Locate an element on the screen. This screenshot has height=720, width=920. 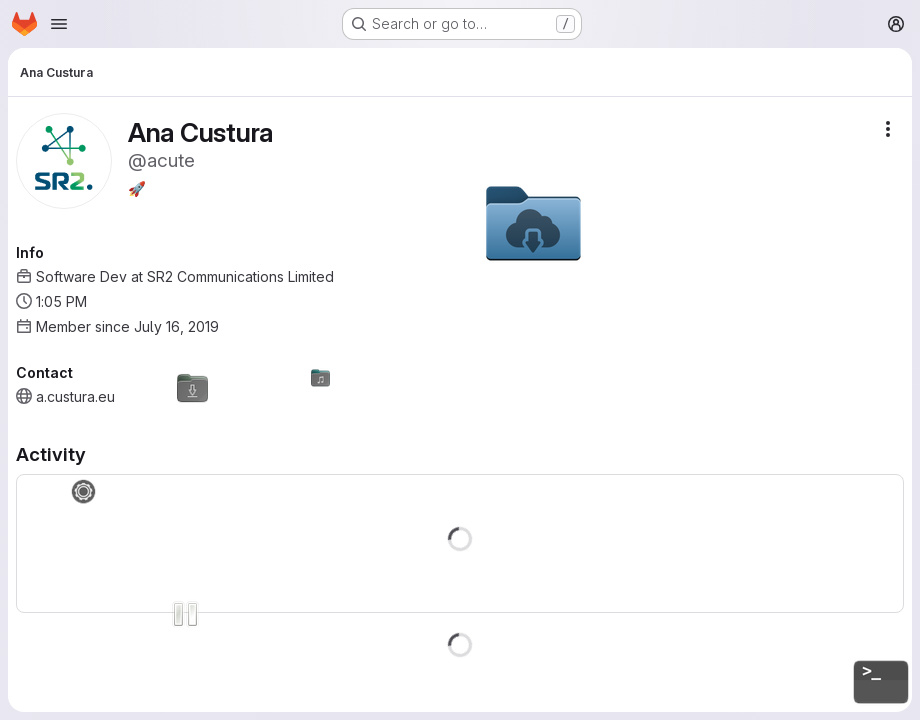
open your downloads folder is located at coordinates (192, 387).